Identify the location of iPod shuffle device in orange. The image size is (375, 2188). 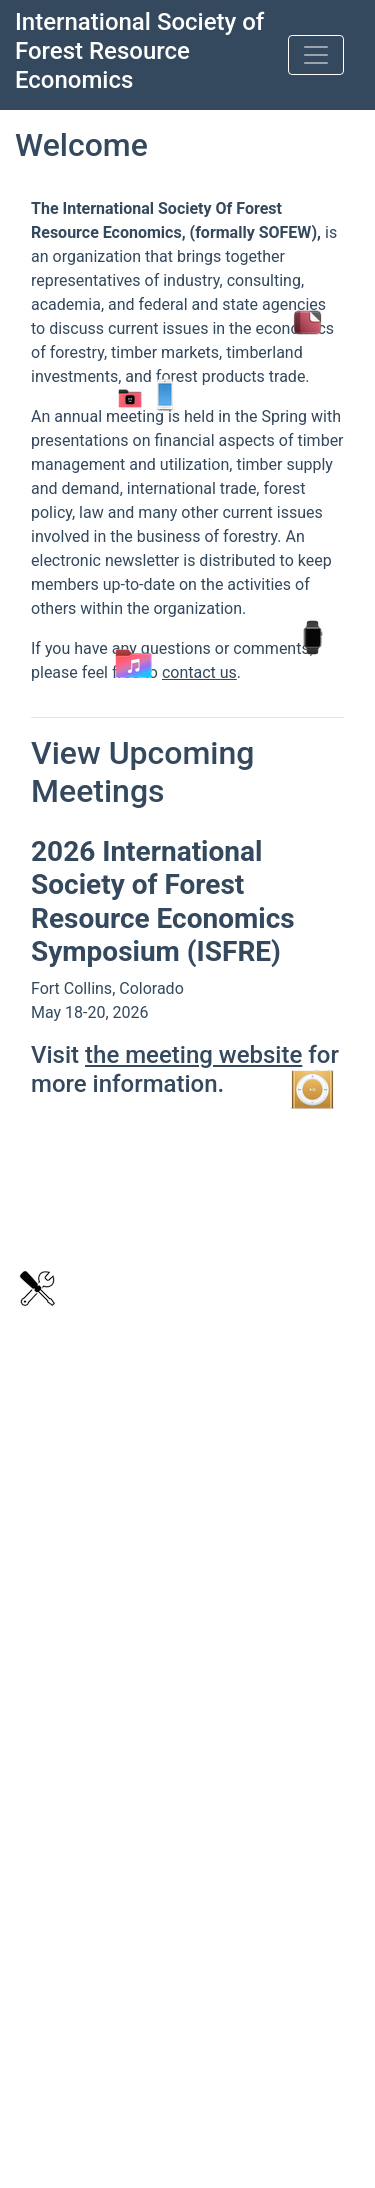
(312, 1089).